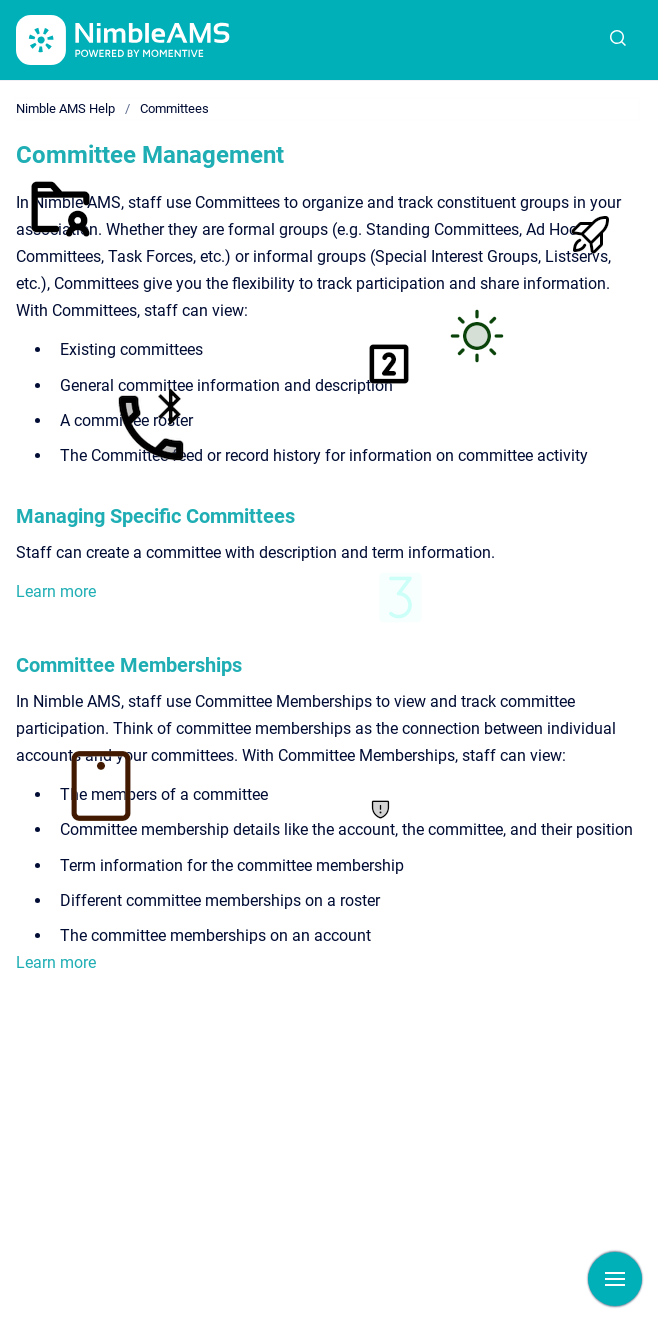 This screenshot has width=658, height=1322. I want to click on security warning or alert detected, so click(380, 808).